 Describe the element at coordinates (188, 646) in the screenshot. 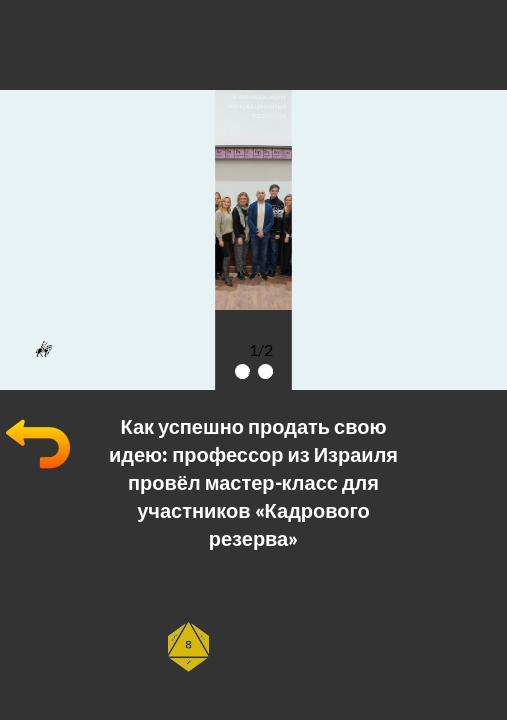

I see `roll a d8 die in-game` at that location.